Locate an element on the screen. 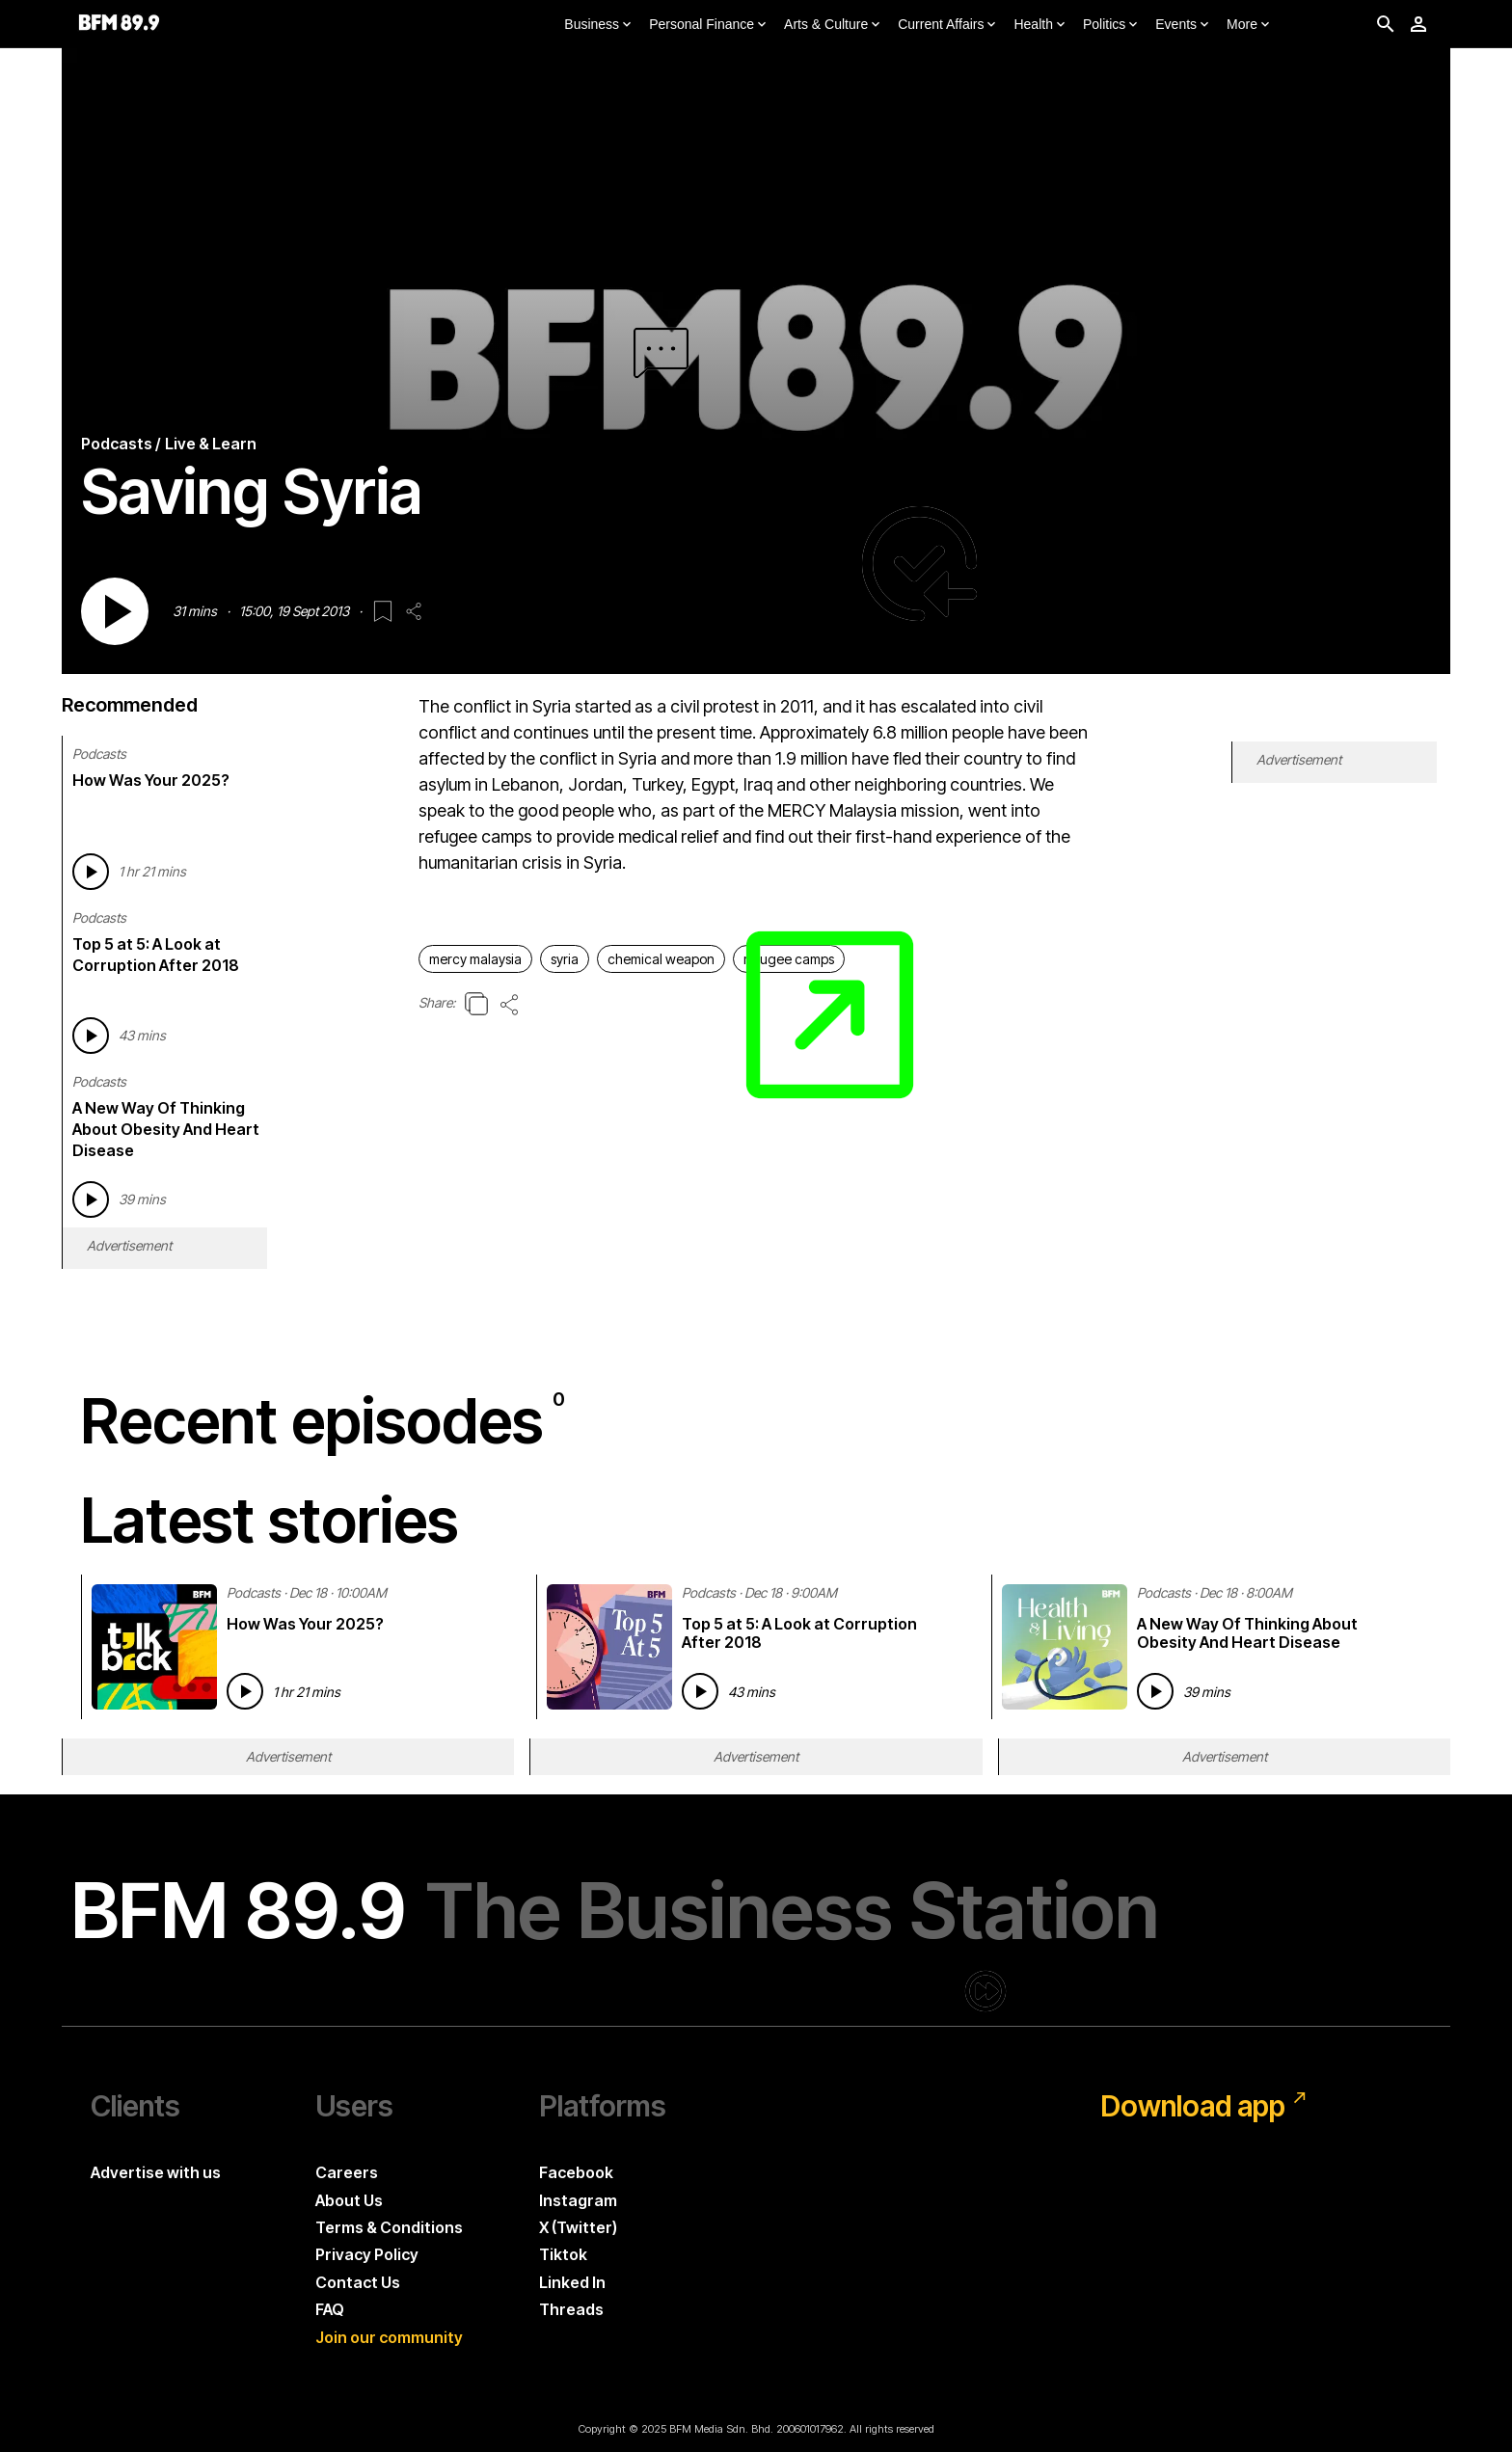 This screenshot has width=1512, height=2452. indicates a tracked issue has been closed and completed is located at coordinates (919, 563).